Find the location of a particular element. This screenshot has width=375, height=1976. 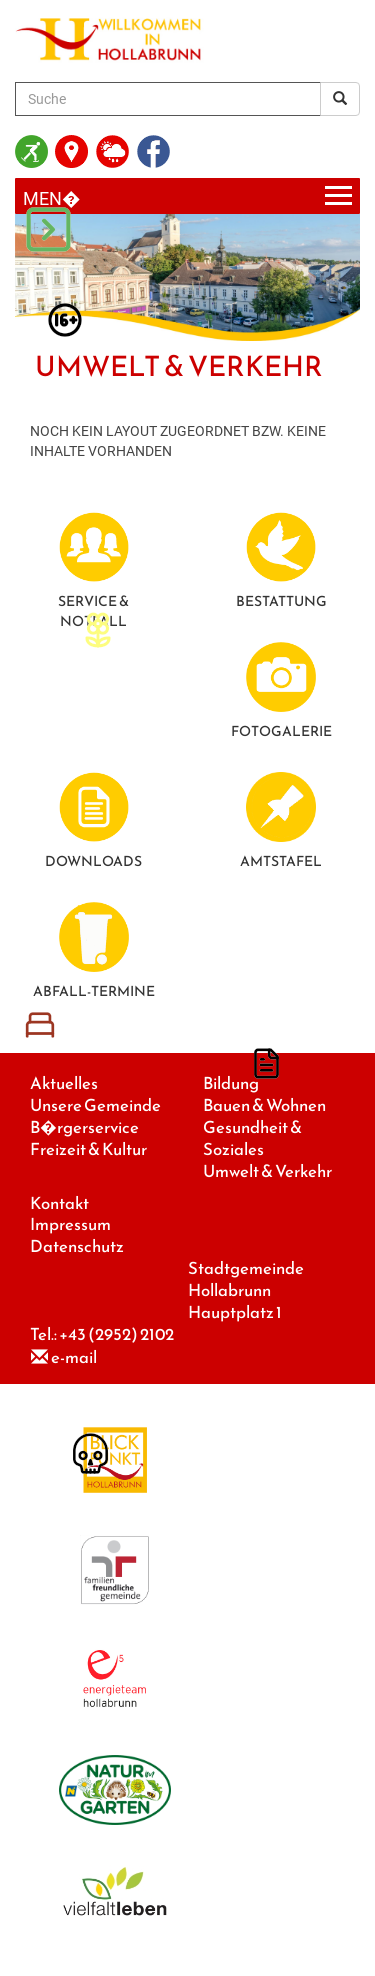

view document contents is located at coordinates (266, 1063).